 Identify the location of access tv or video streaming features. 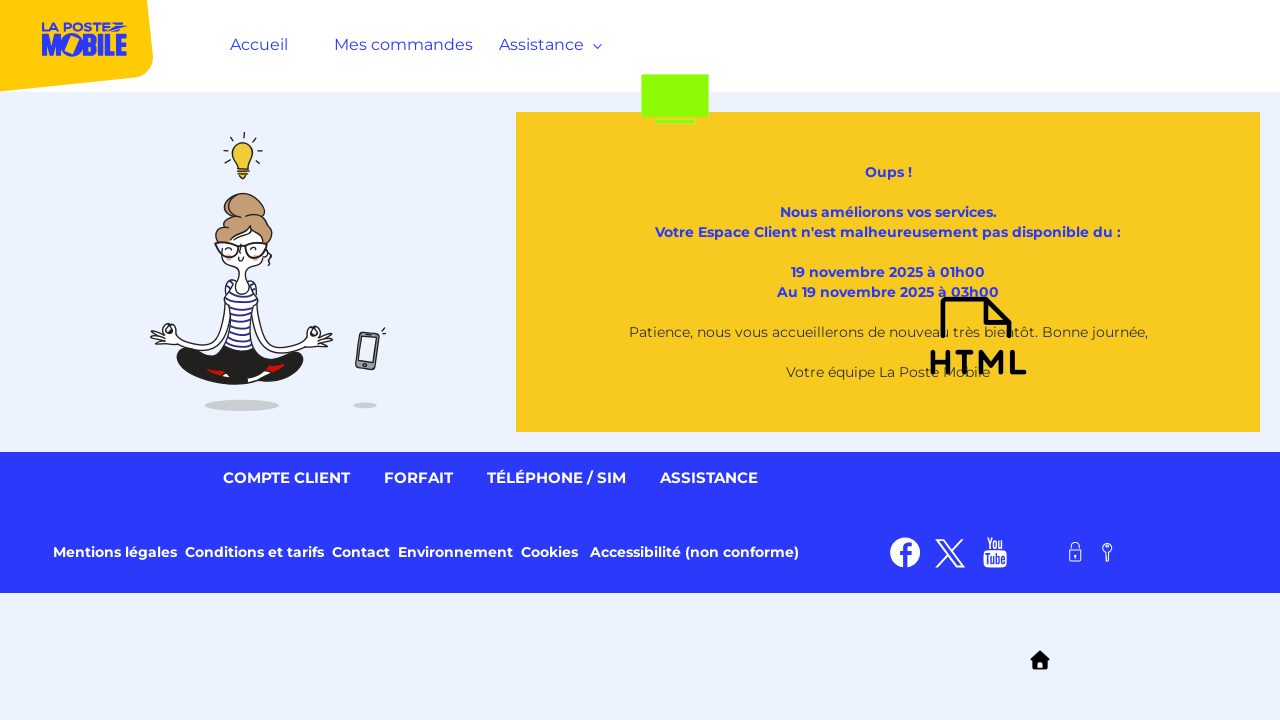
(675, 99).